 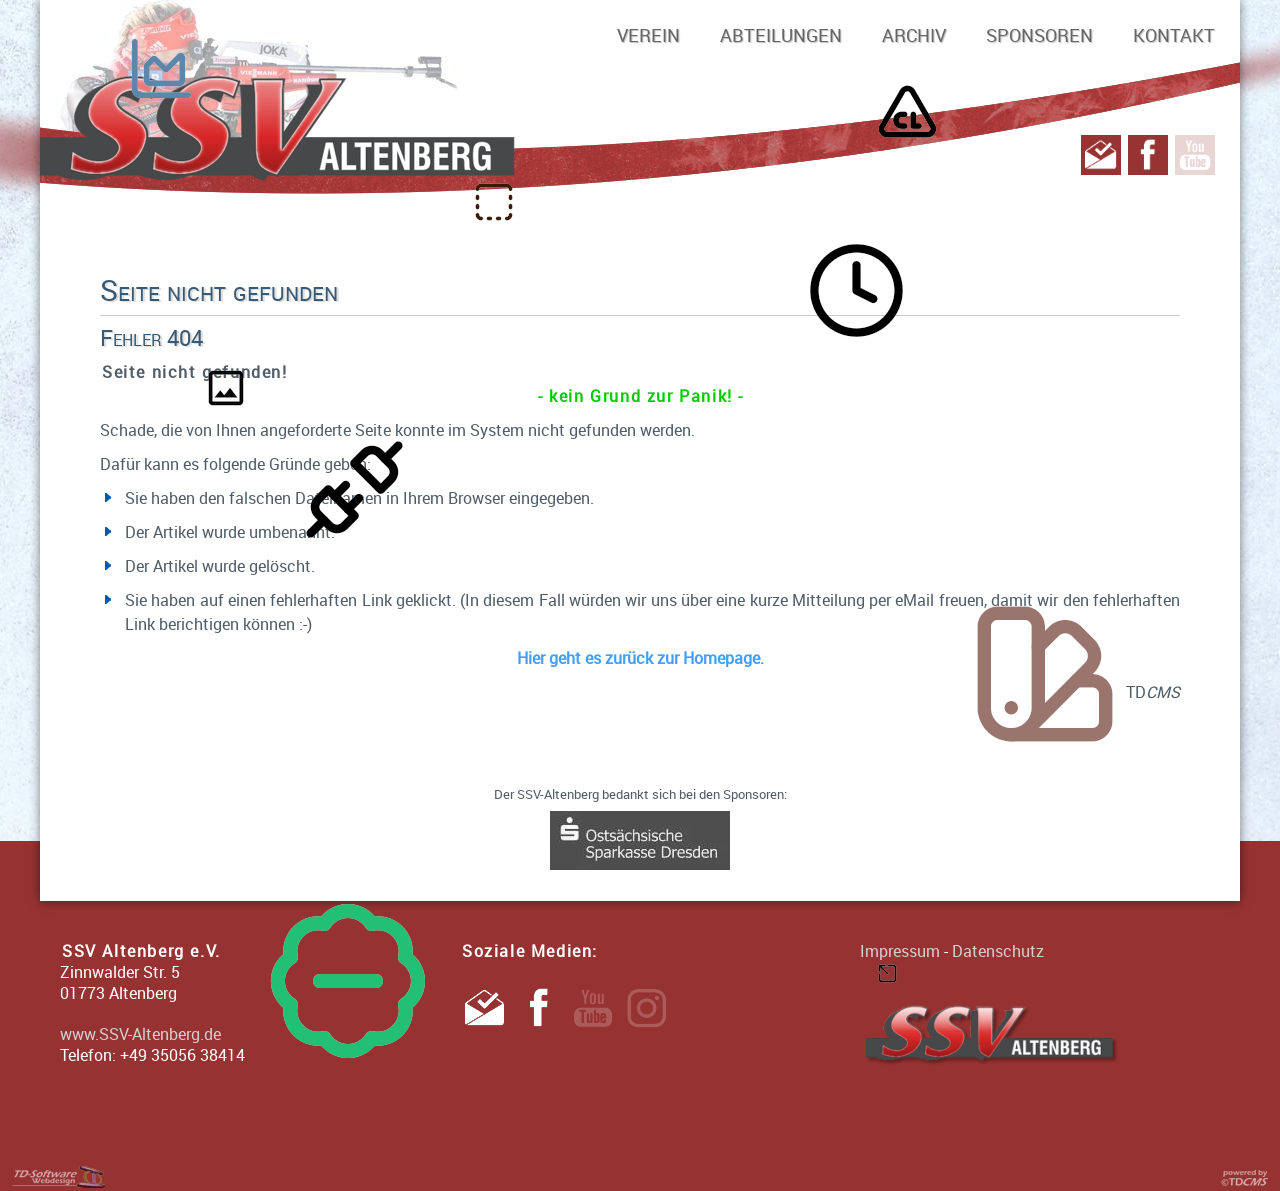 I want to click on view time or clock settings, so click(x=856, y=290).